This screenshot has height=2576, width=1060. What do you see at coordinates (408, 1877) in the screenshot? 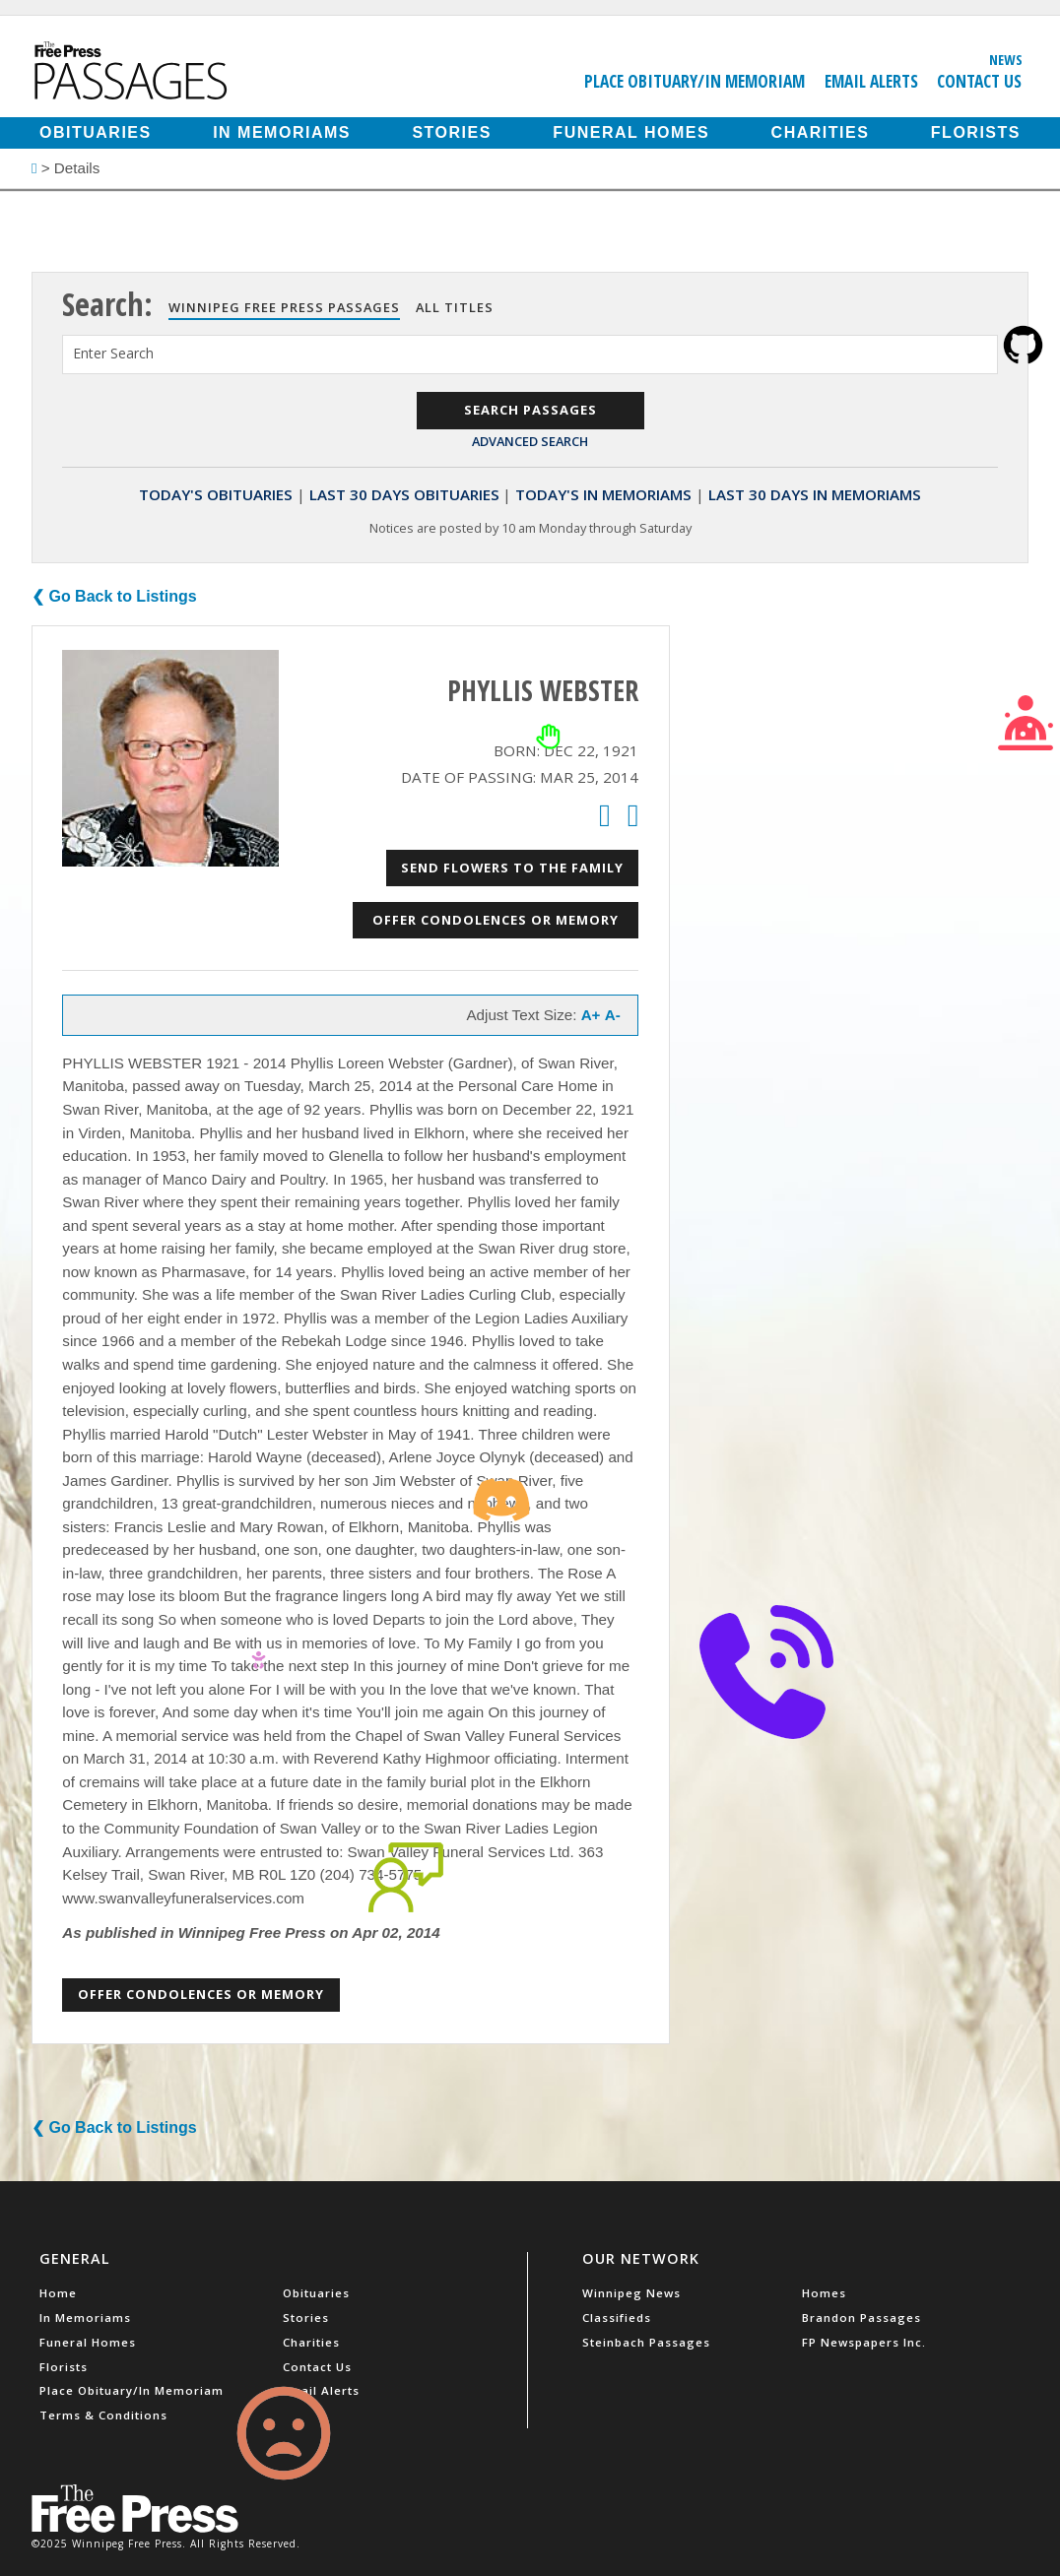
I see `submit feedback or comments` at bounding box center [408, 1877].